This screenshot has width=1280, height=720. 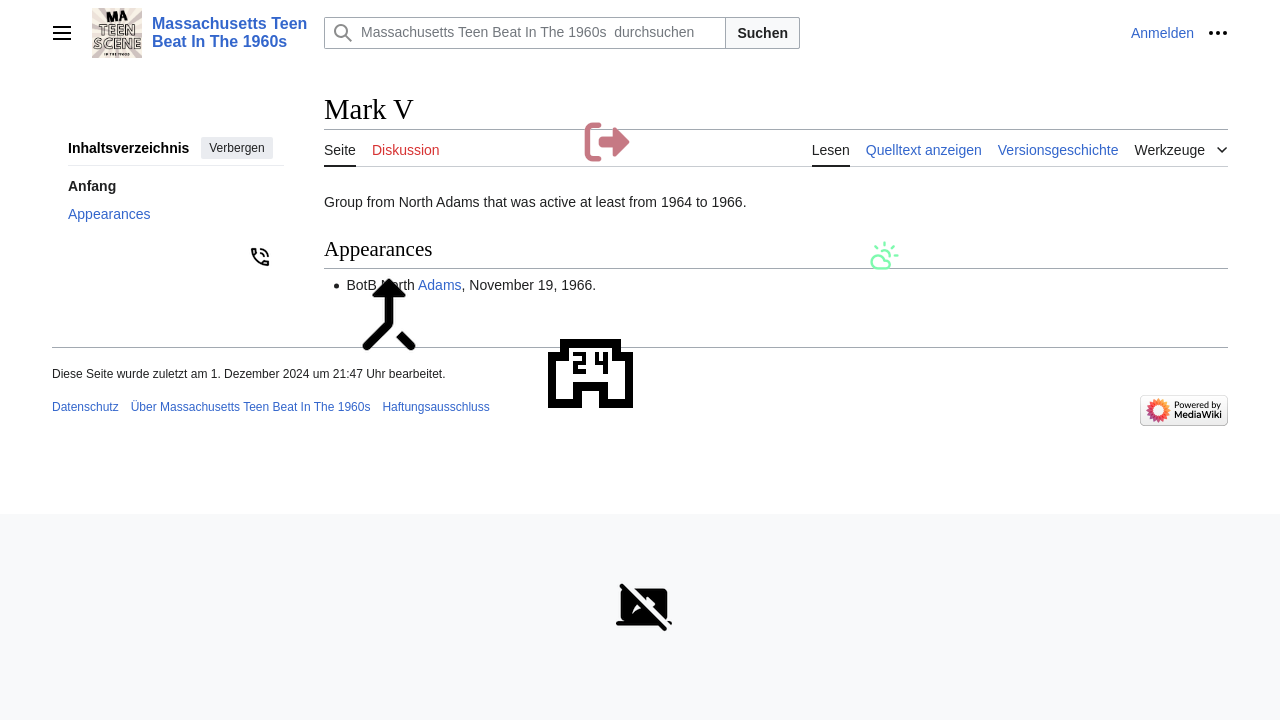 What do you see at coordinates (884, 255) in the screenshot?
I see `view current weather conditions` at bounding box center [884, 255].